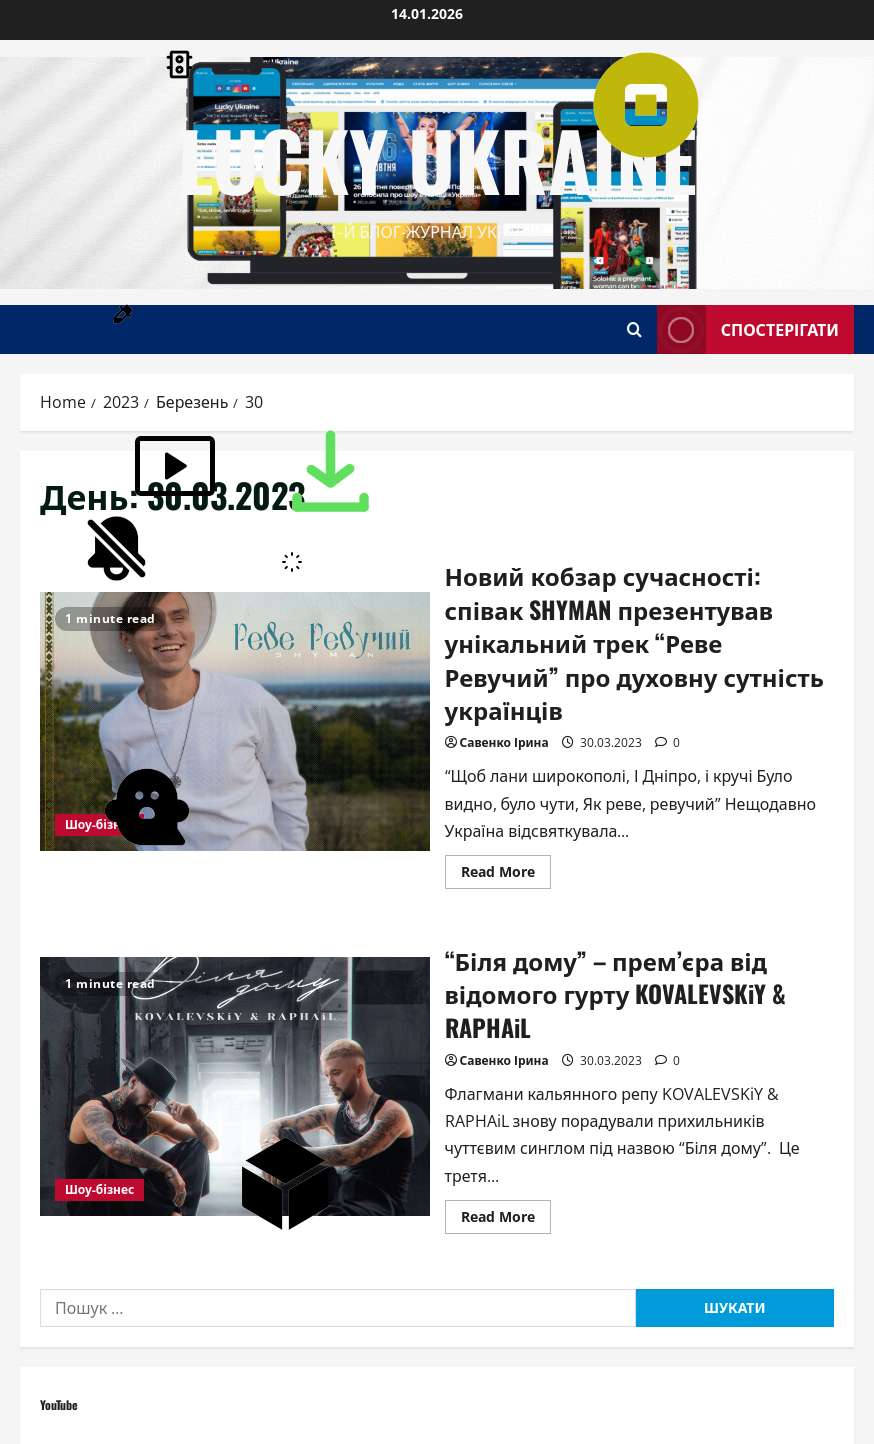 The width and height of the screenshot is (874, 1444). I want to click on toggle ghost mode or invisible status, so click(147, 807).